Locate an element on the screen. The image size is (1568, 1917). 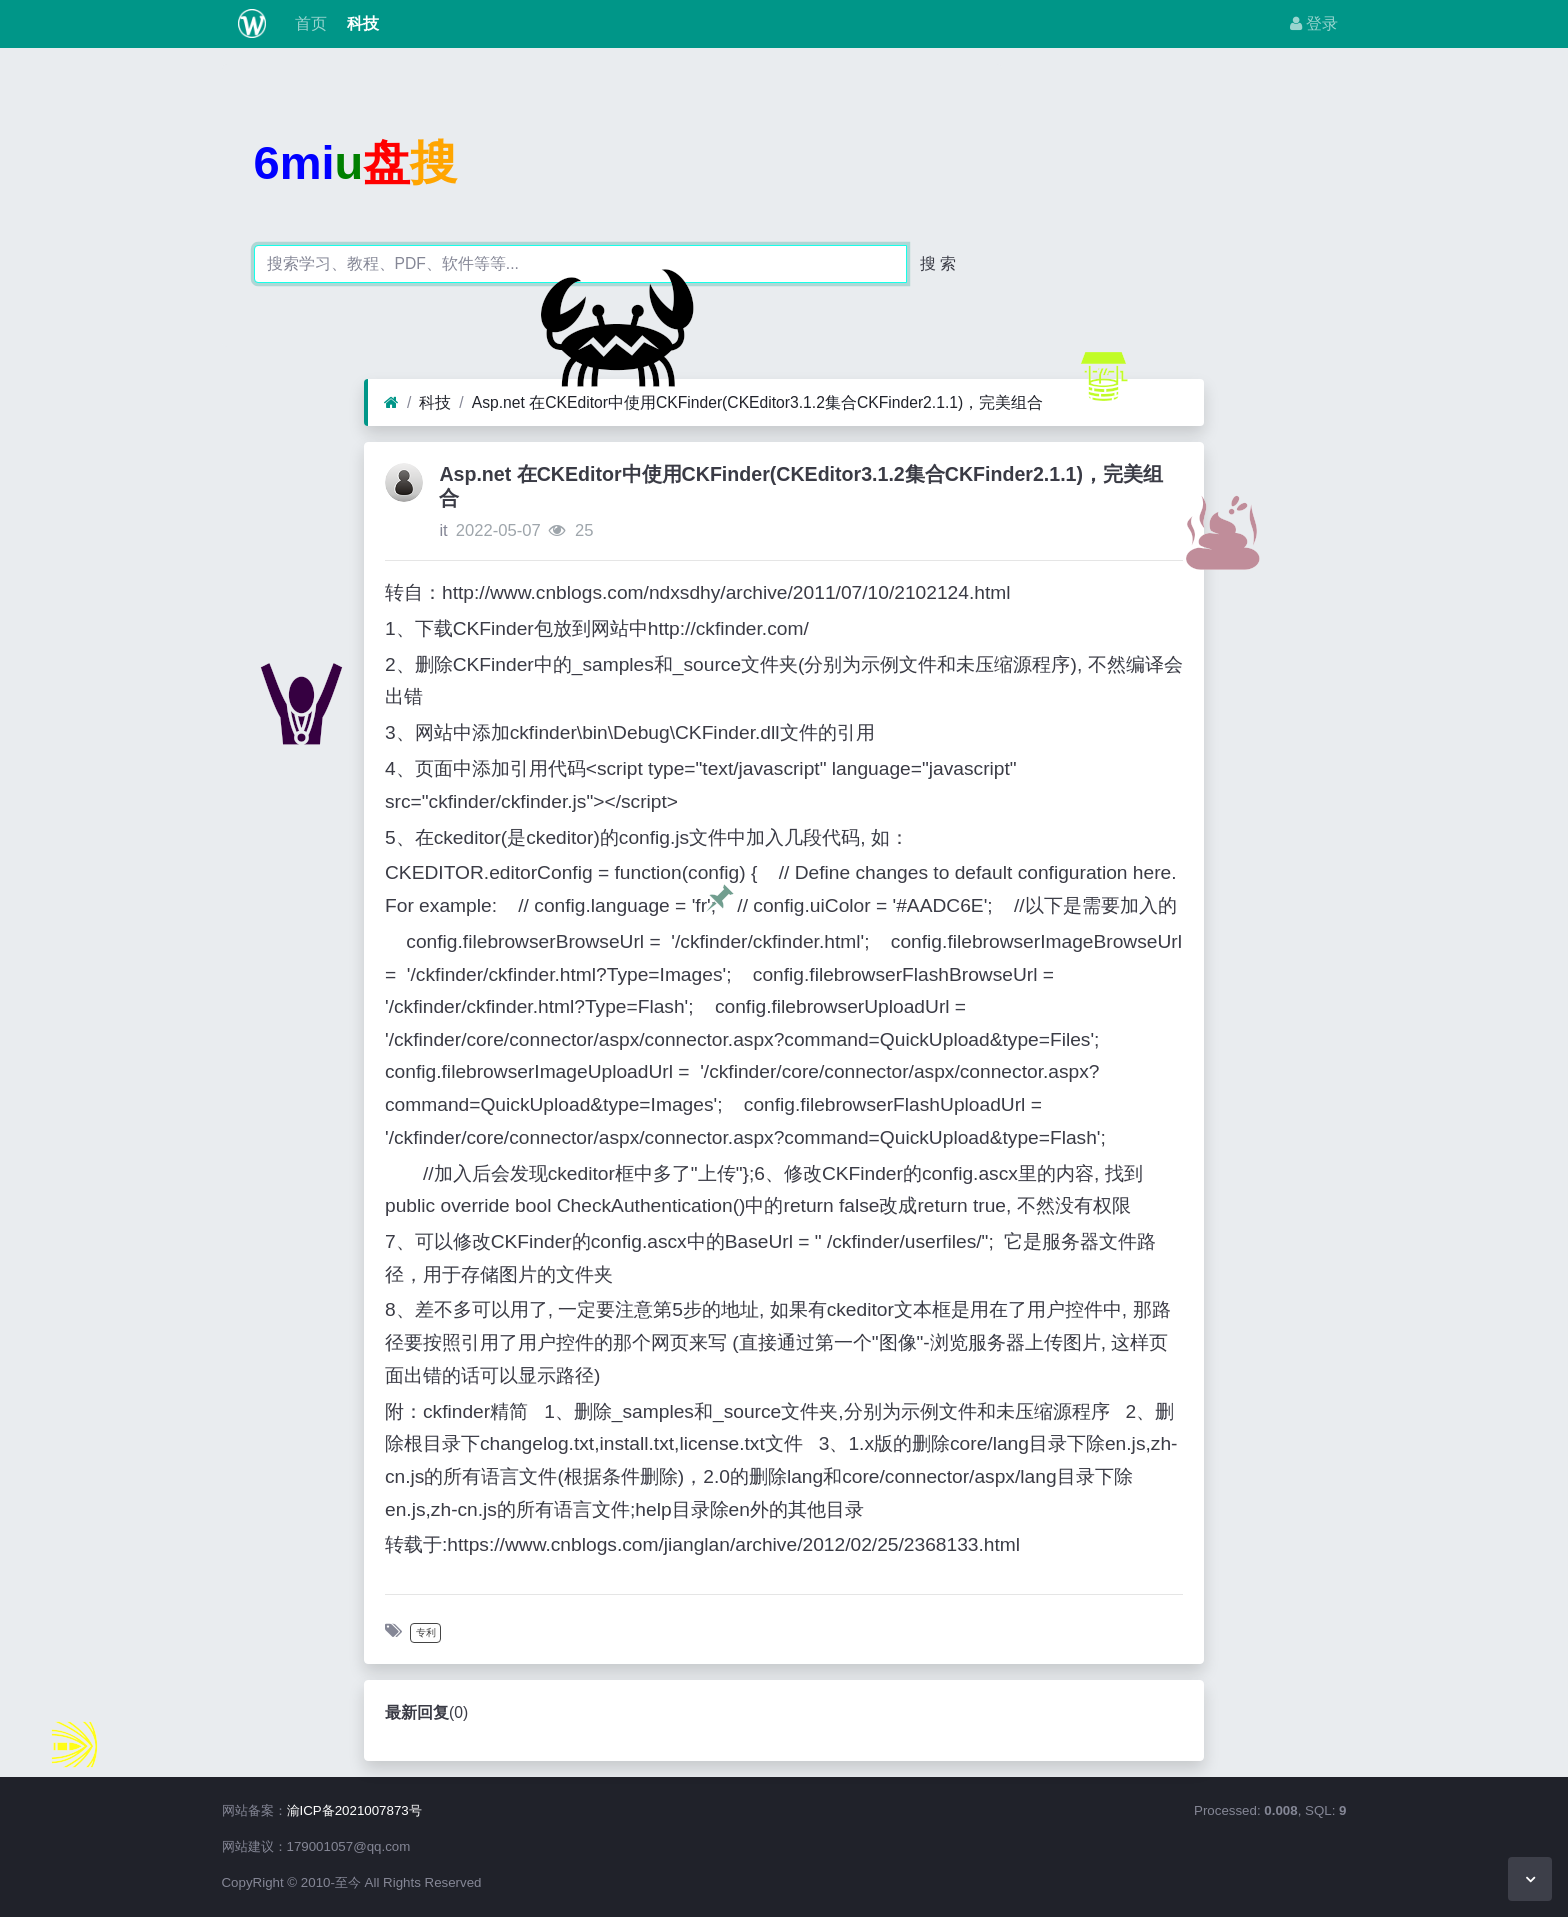
indicates a bad or low-quality item in a game is located at coordinates (1223, 533).